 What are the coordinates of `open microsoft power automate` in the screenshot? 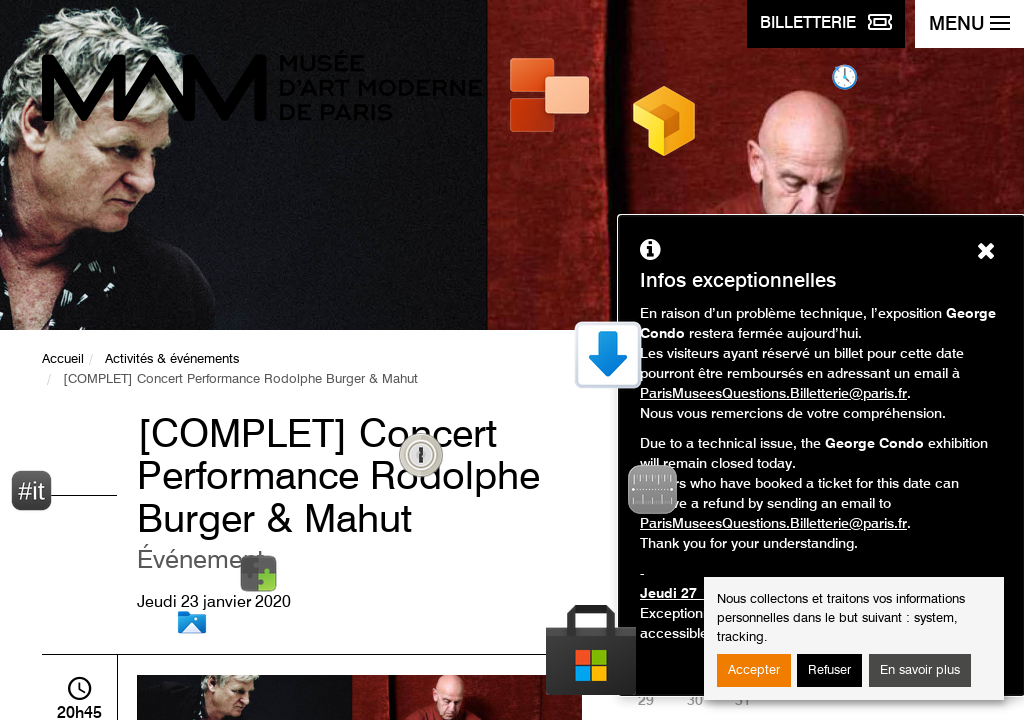 It's located at (547, 95).